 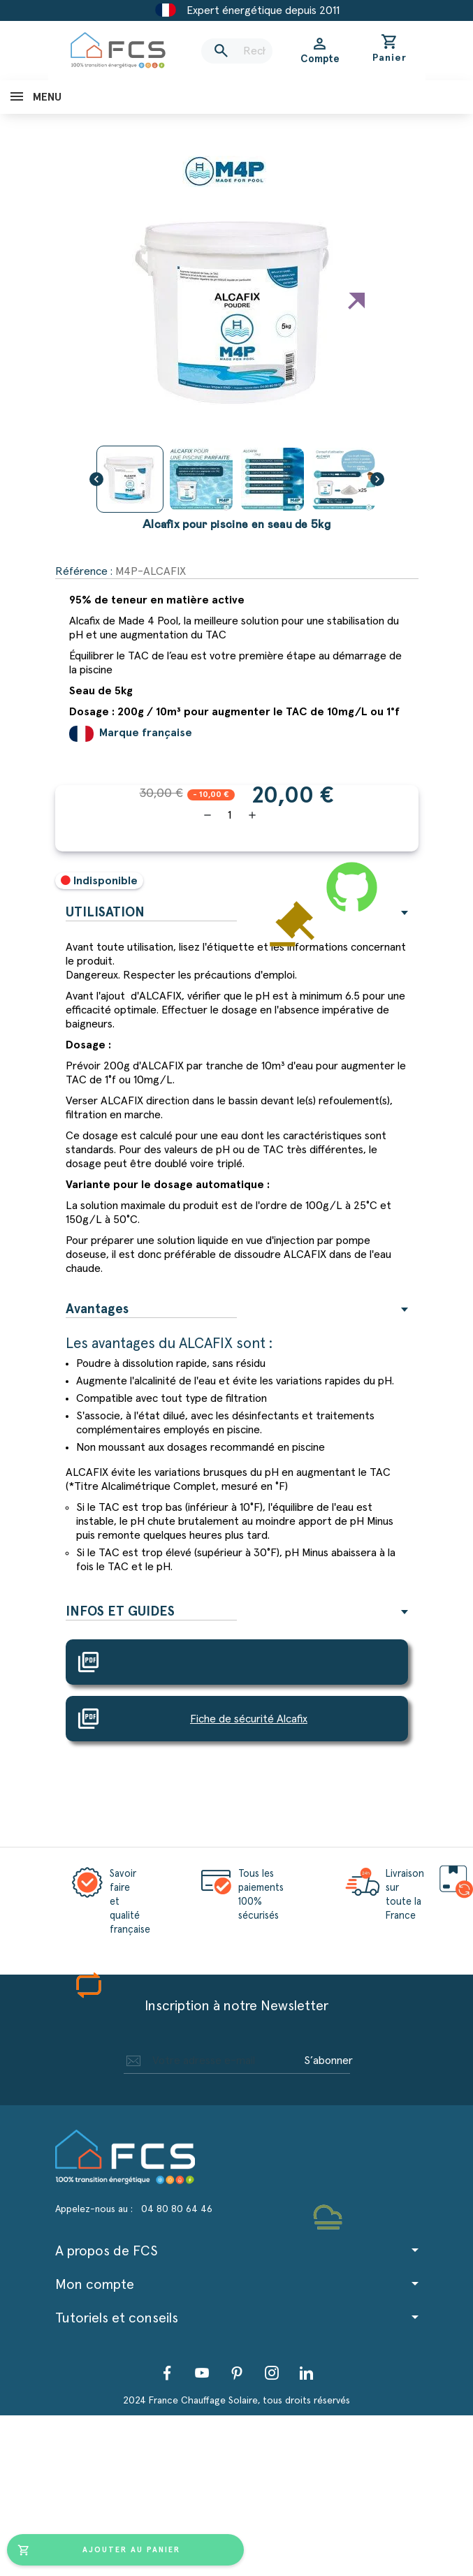 What do you see at coordinates (291, 925) in the screenshot?
I see `place a bid on an auction item` at bounding box center [291, 925].